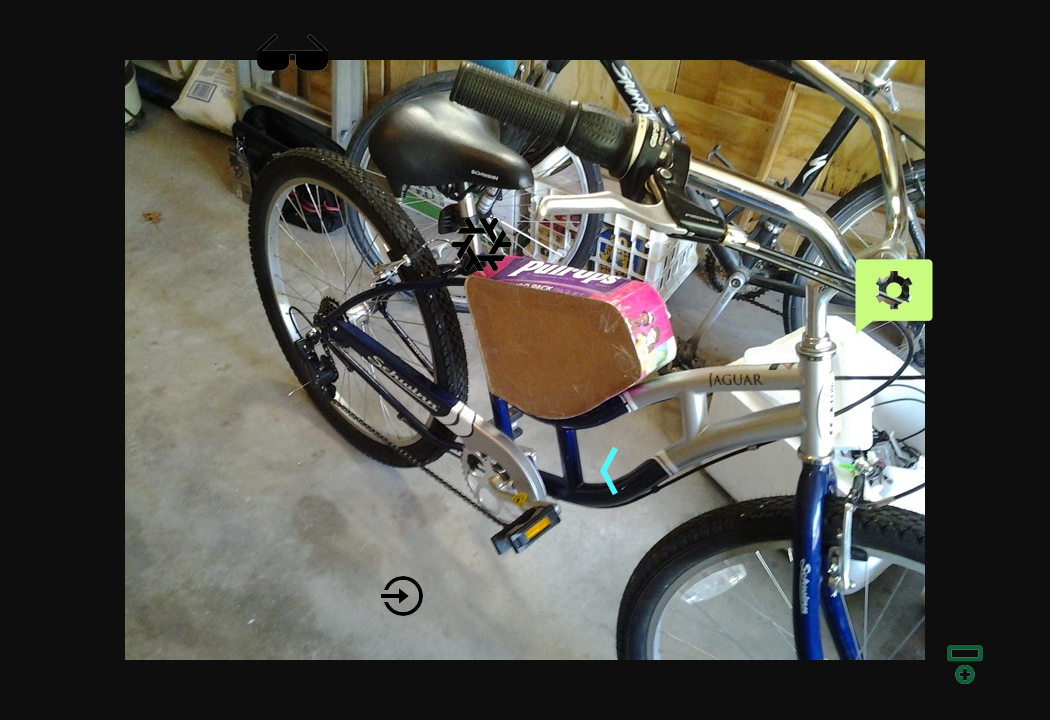  I want to click on open chat settings, so click(894, 294).